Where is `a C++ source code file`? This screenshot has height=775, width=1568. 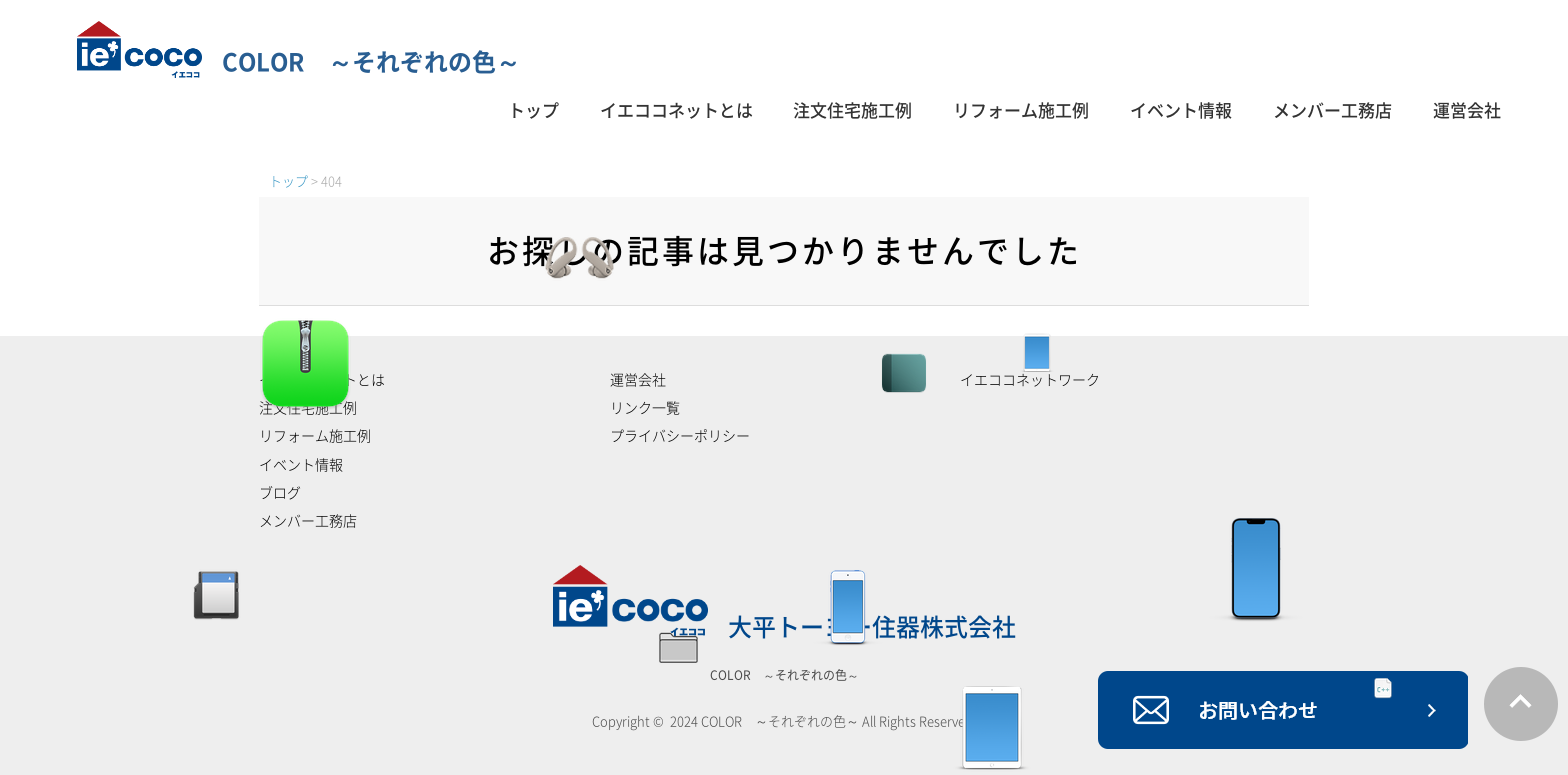 a C++ source code file is located at coordinates (1383, 688).